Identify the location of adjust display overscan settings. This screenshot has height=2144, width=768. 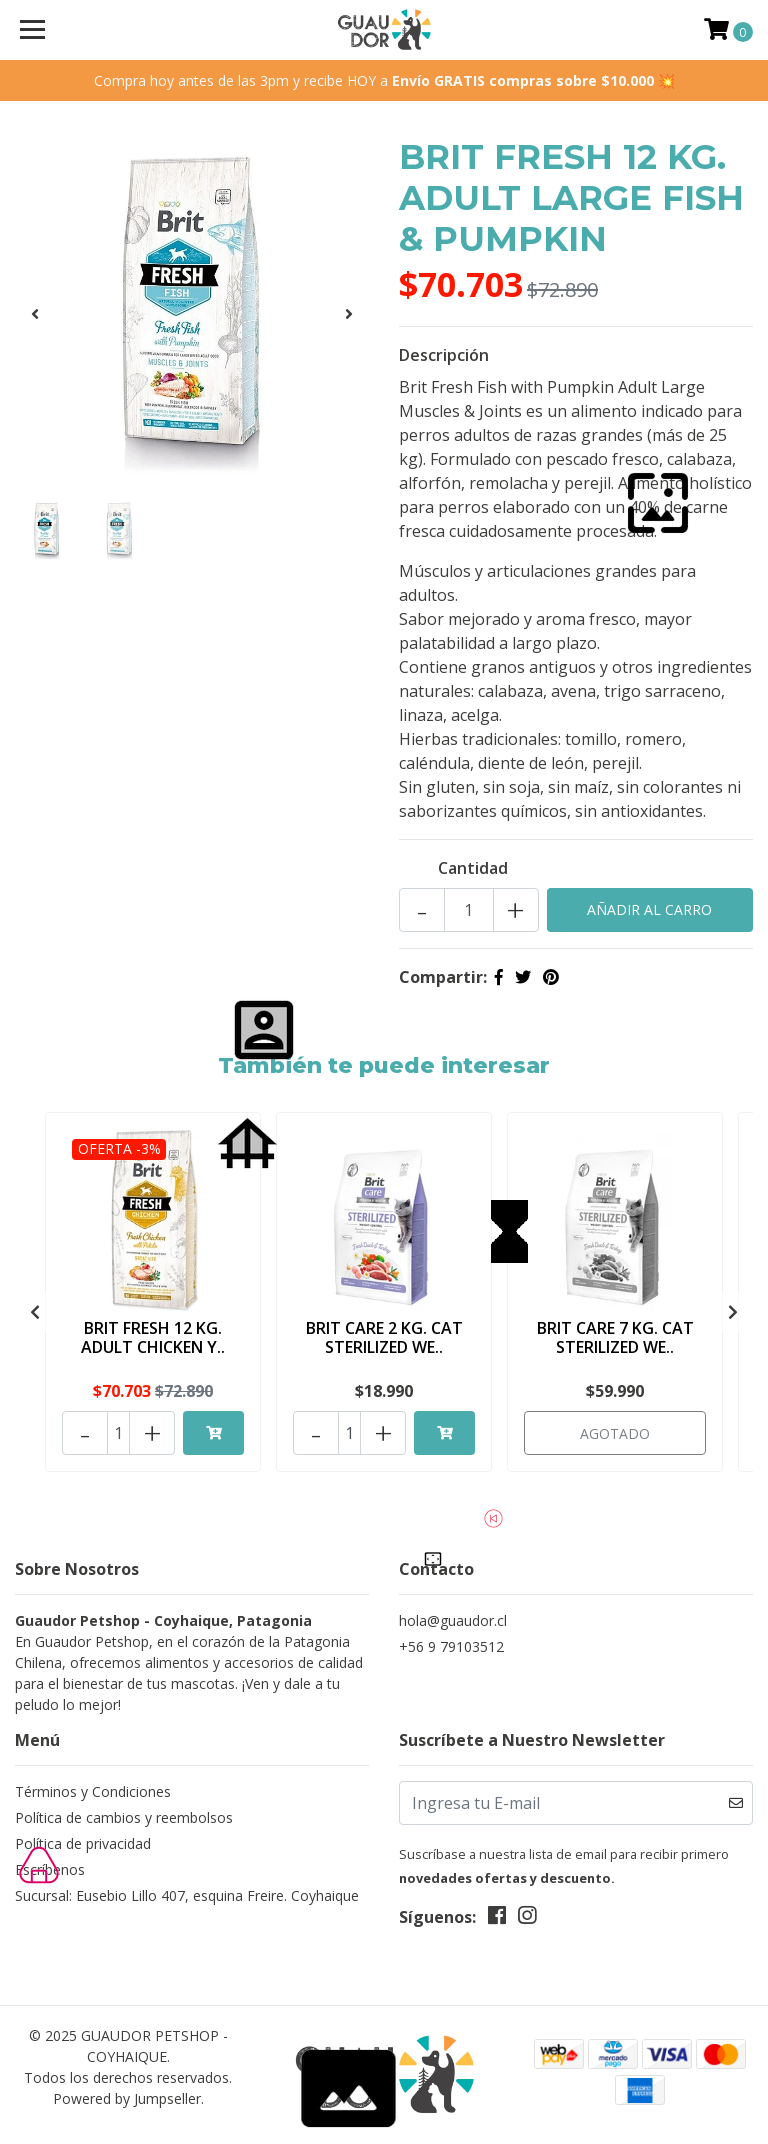
(433, 1559).